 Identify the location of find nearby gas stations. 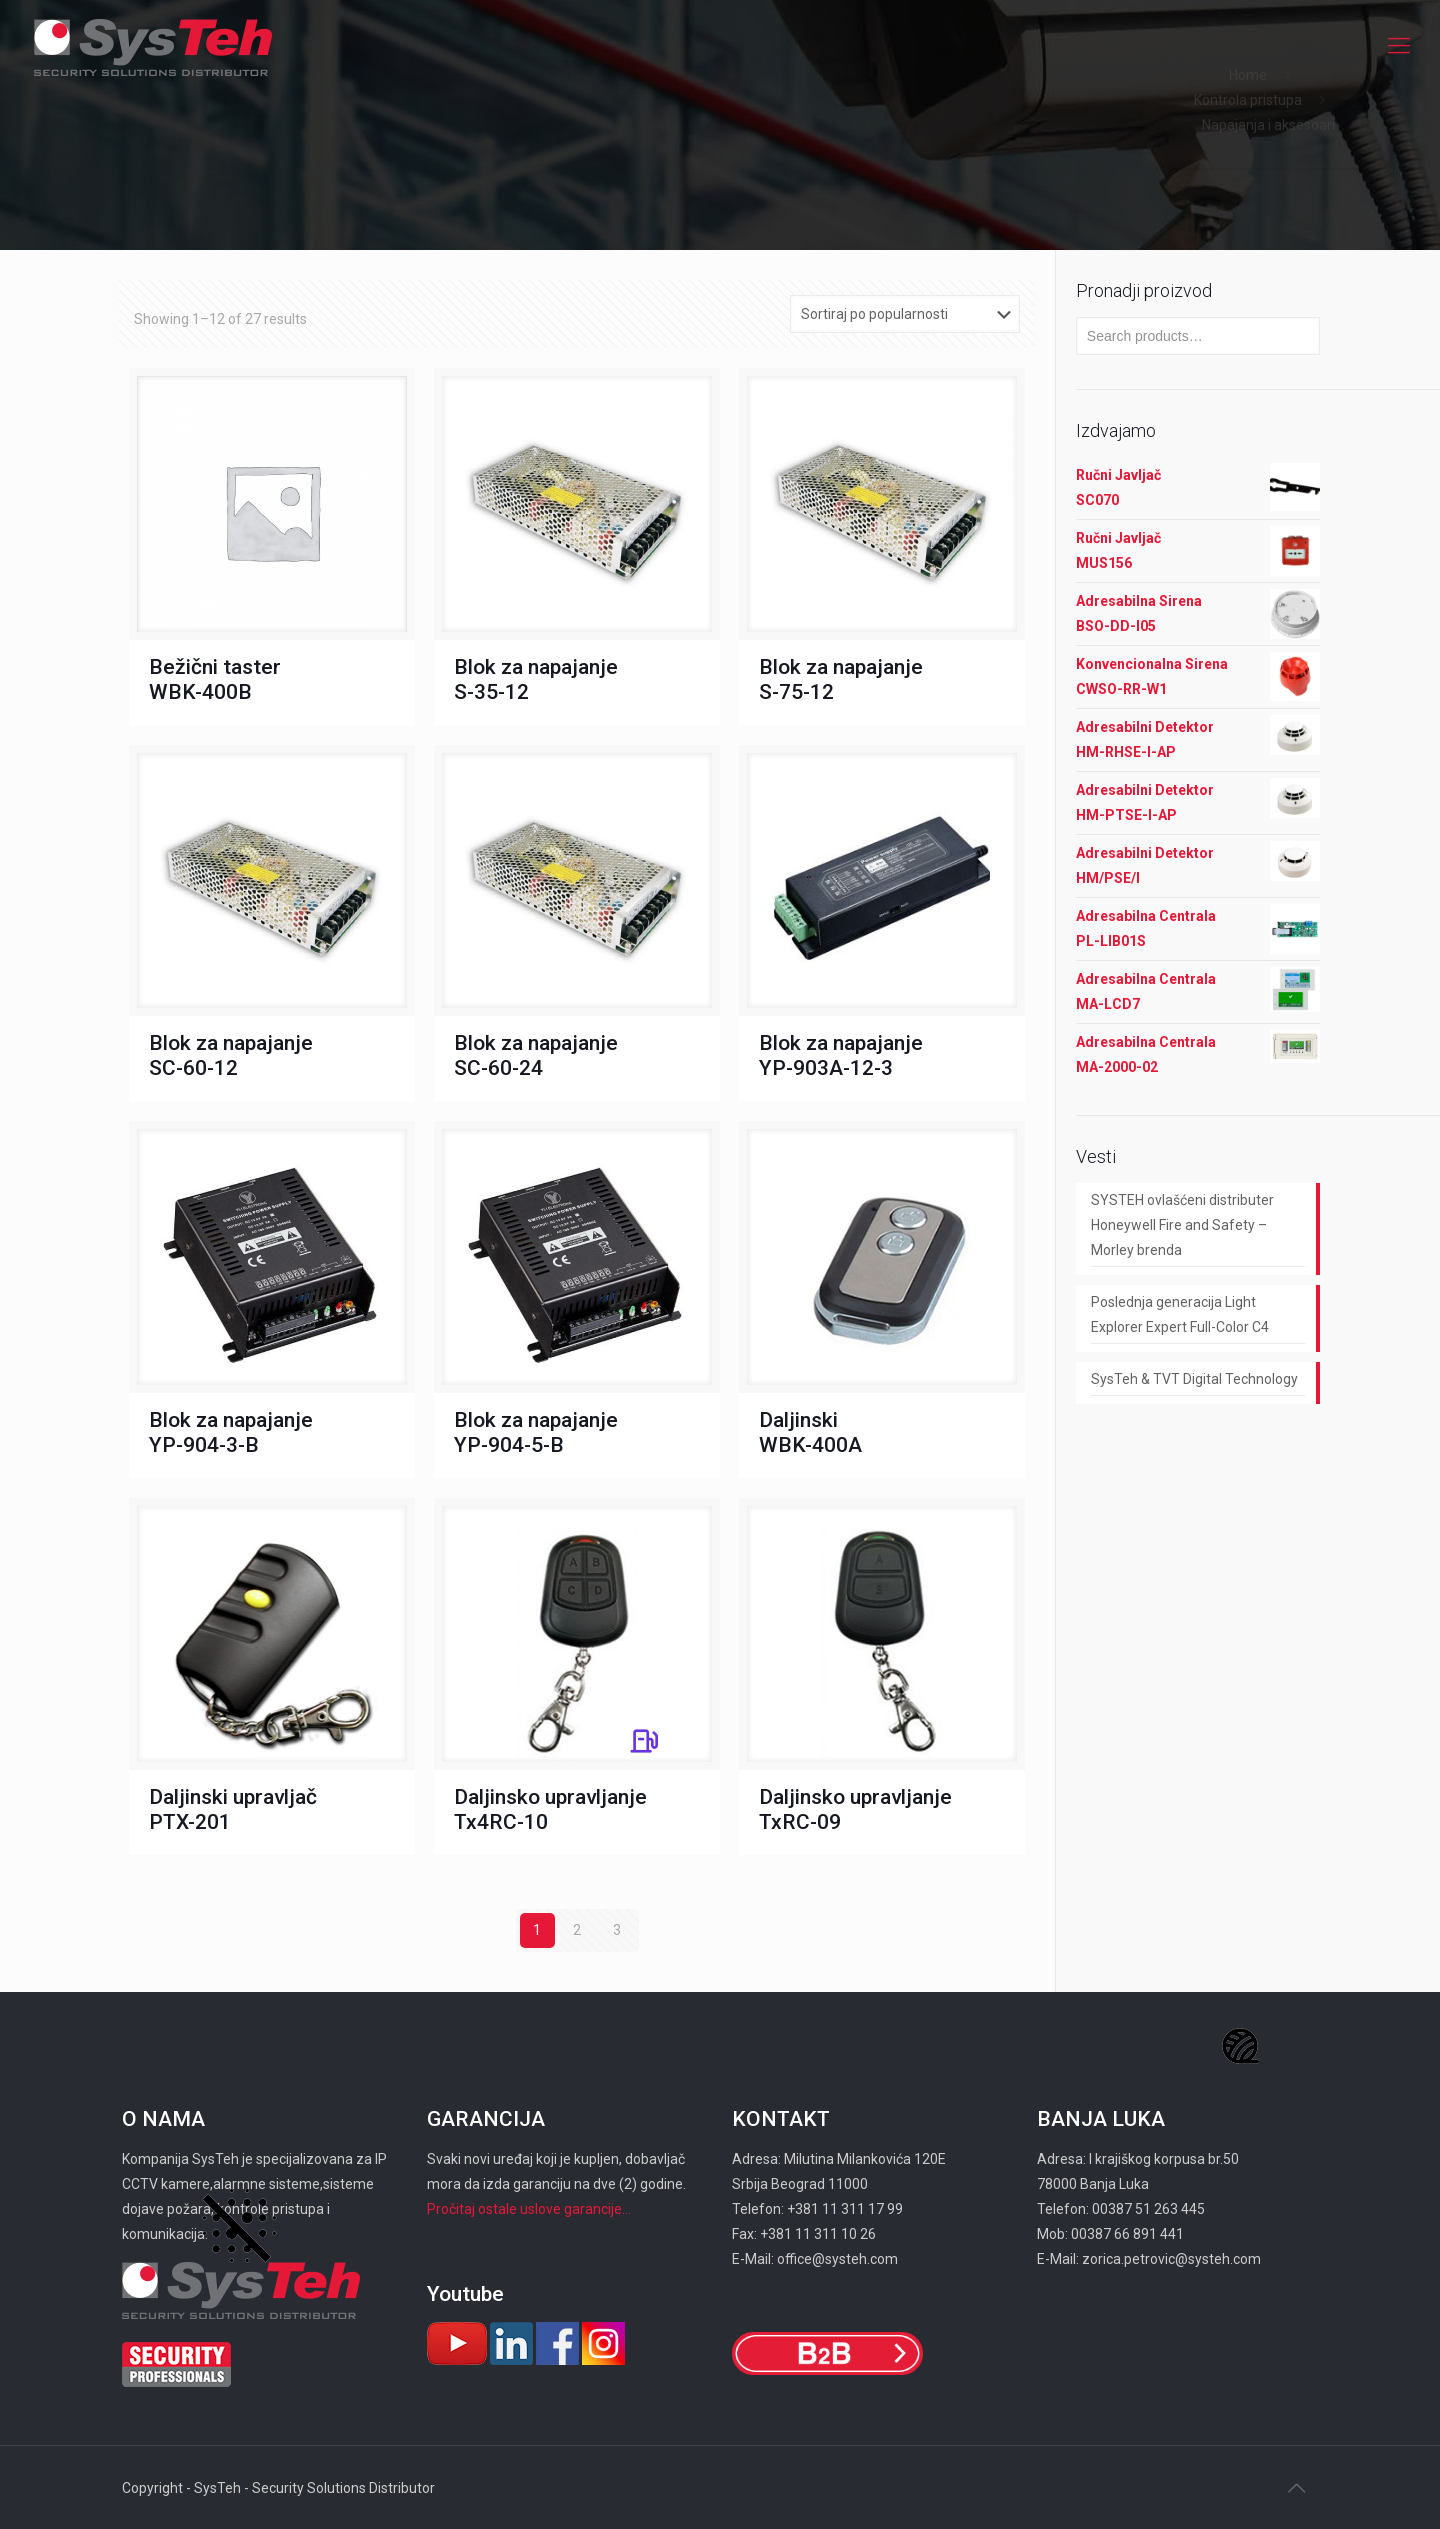
(643, 1741).